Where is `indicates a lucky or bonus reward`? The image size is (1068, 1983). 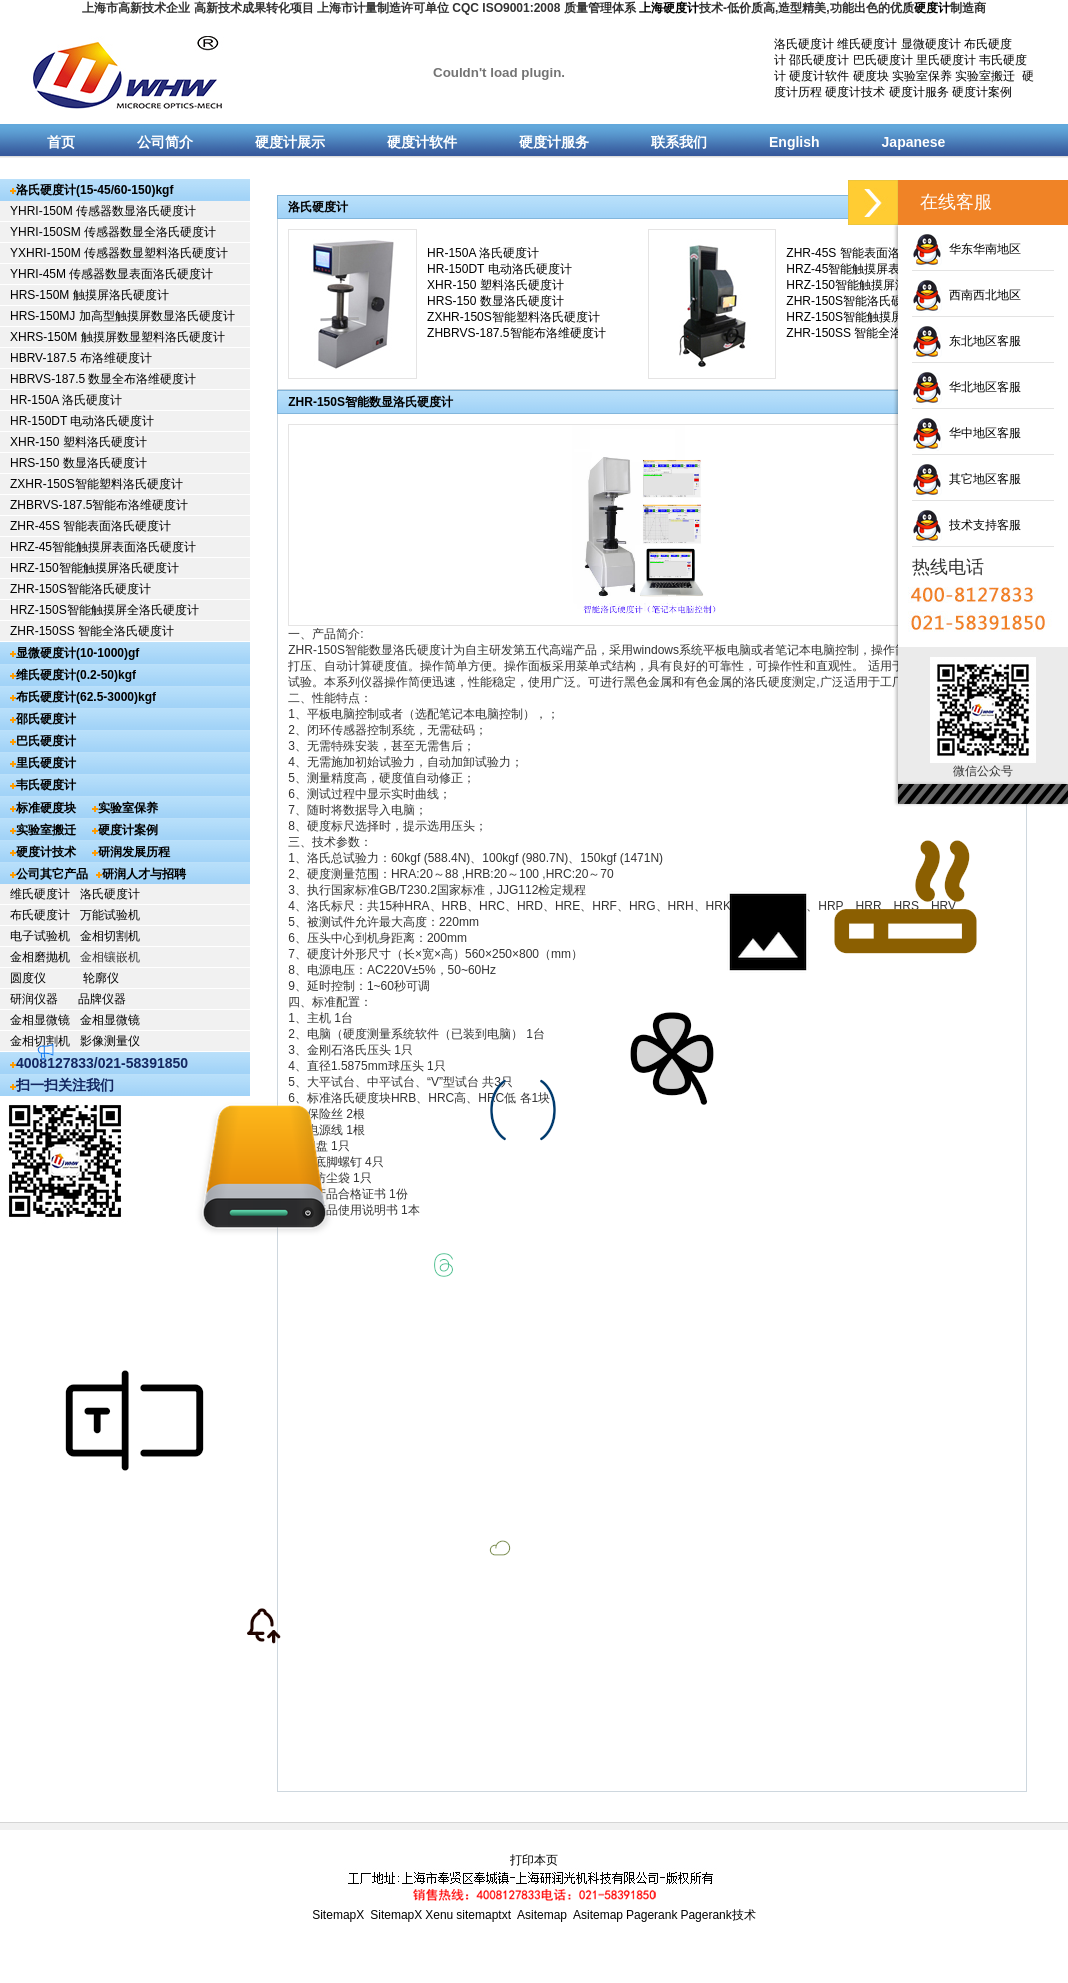
indicates a lucky or bonus reward is located at coordinates (672, 1057).